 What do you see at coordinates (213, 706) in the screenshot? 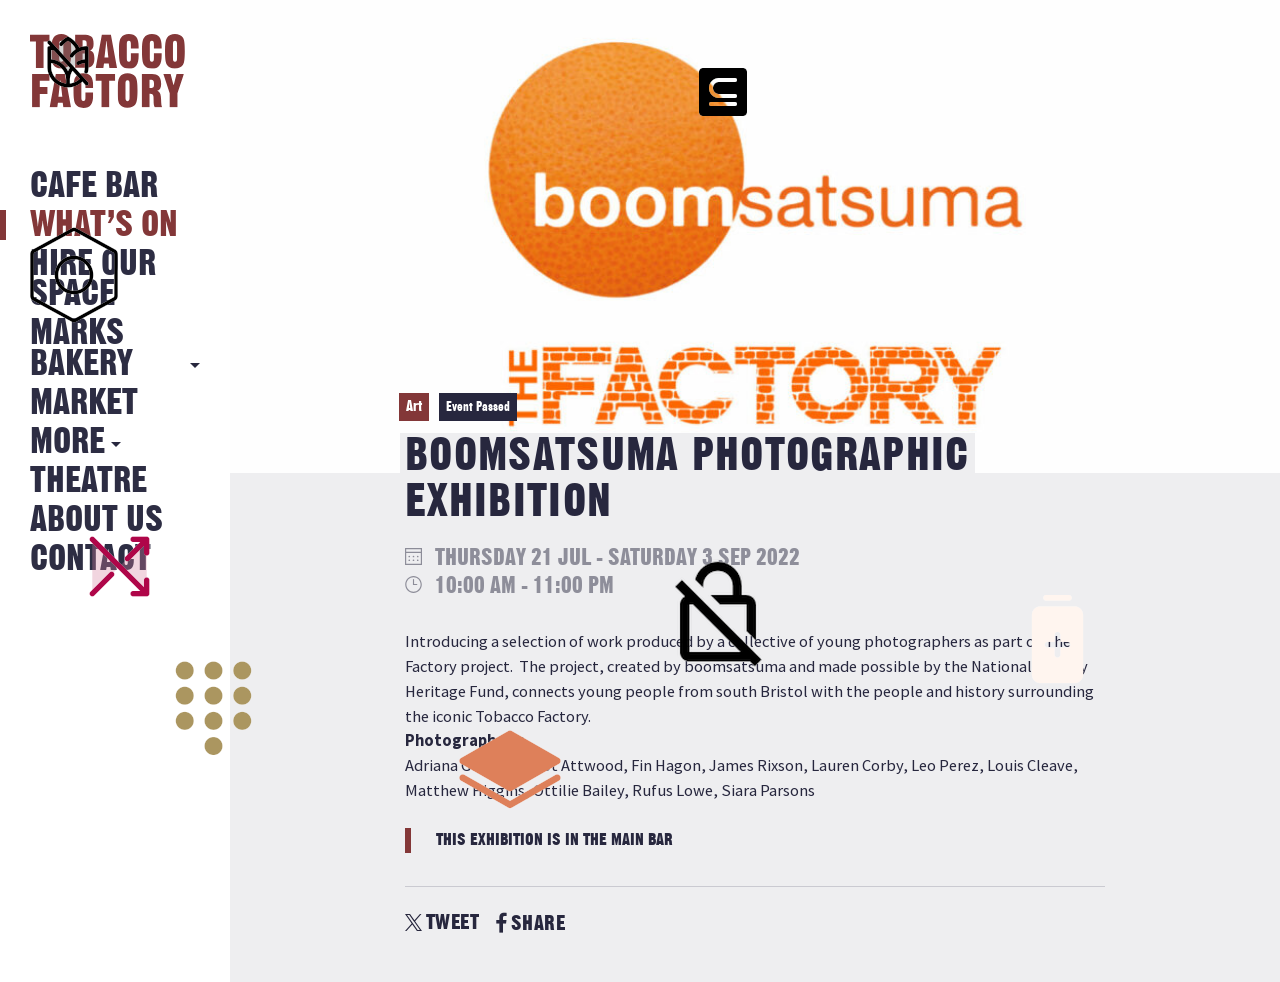
I see `open numeric keypad for input` at bounding box center [213, 706].